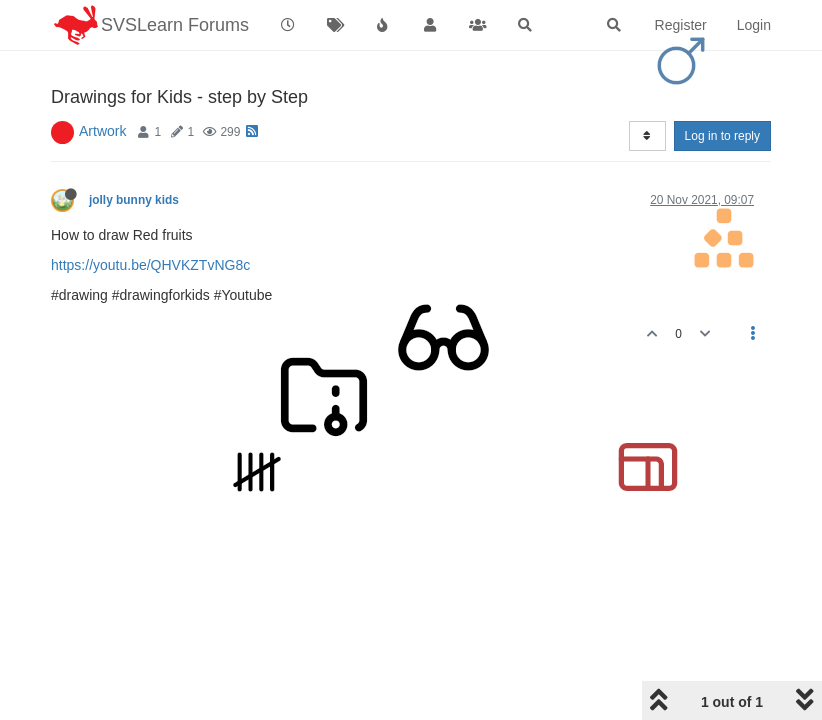  I want to click on indicates a count of five items, so click(257, 472).